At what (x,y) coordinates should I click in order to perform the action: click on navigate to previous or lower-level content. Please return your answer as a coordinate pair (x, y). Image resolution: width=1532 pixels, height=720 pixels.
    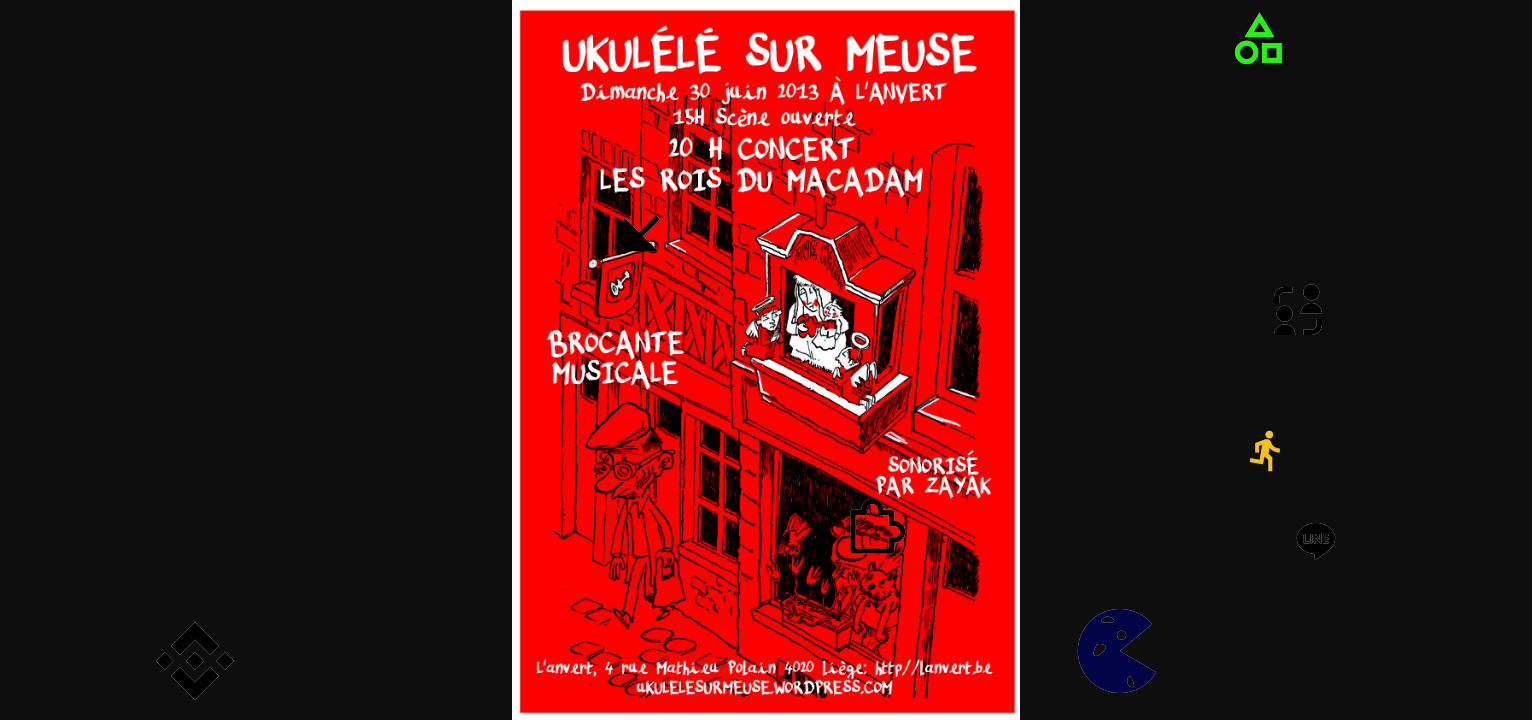
    Looking at the image, I should click on (642, 233).